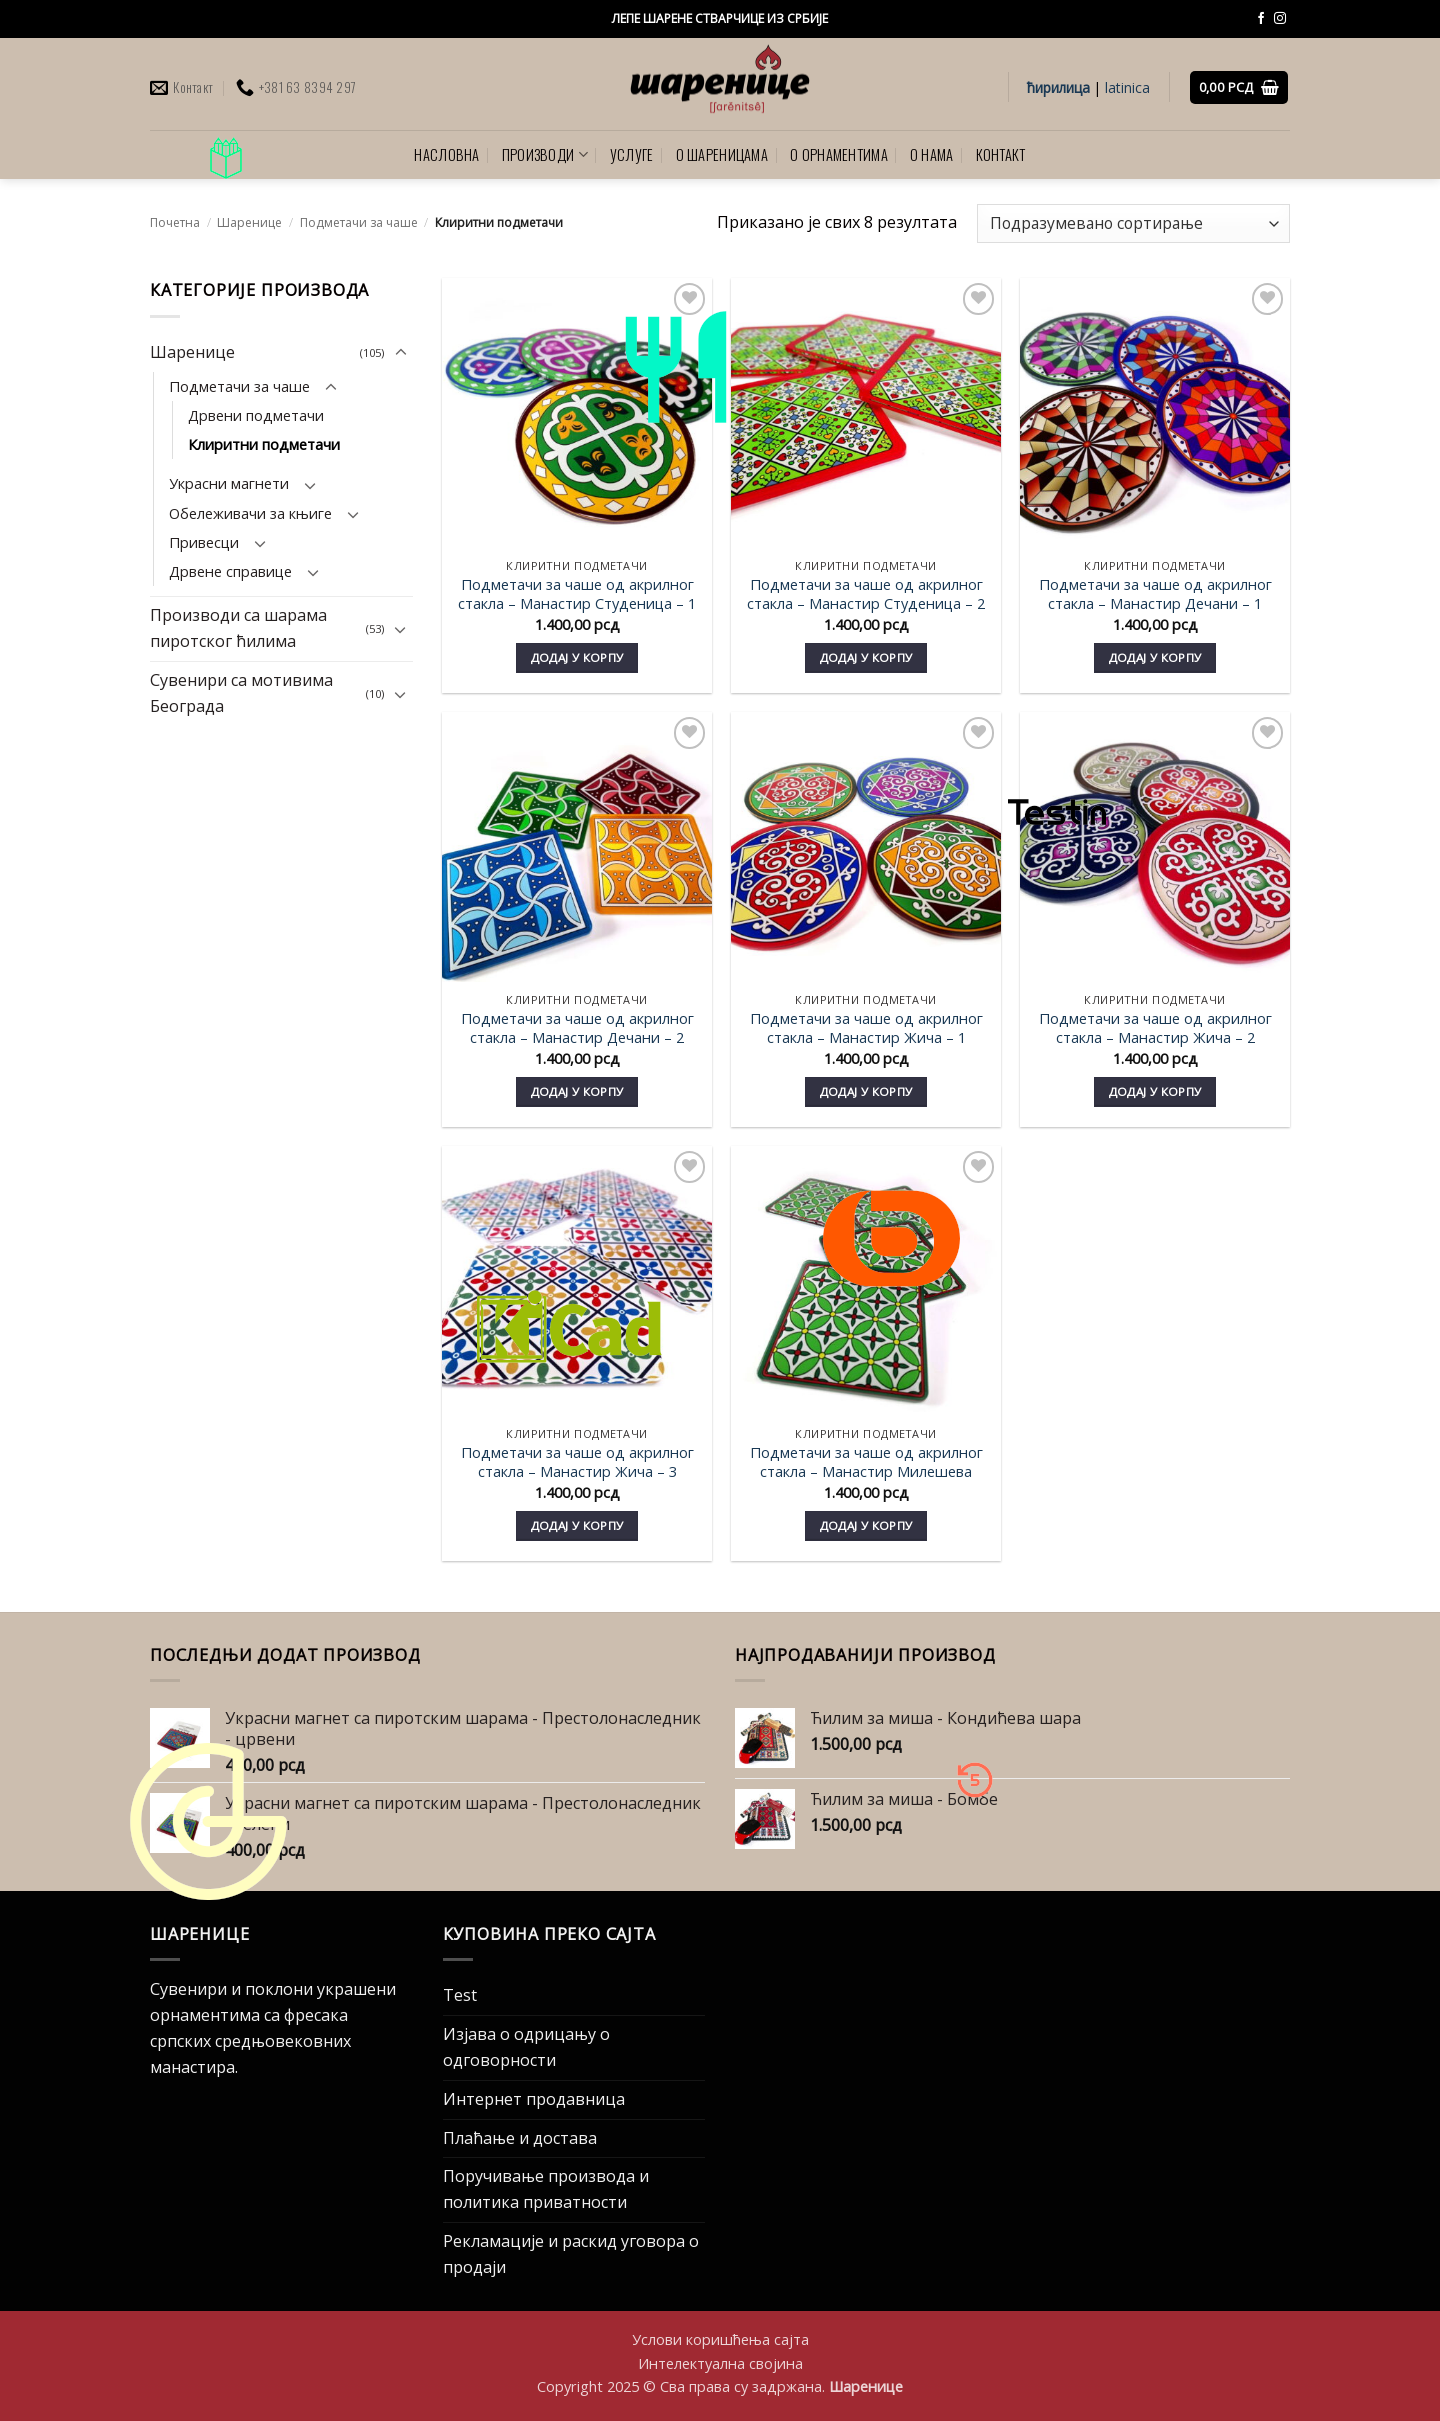  What do you see at coordinates (891, 1238) in the screenshot?
I see `boulanger brand logo` at bounding box center [891, 1238].